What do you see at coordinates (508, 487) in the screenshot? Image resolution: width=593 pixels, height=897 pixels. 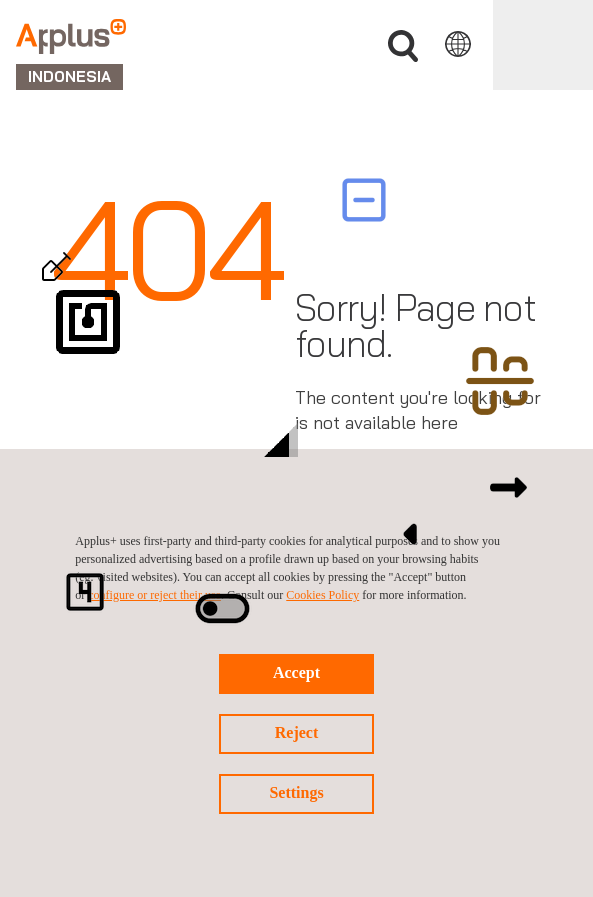 I see `proceed to the next step` at bounding box center [508, 487].